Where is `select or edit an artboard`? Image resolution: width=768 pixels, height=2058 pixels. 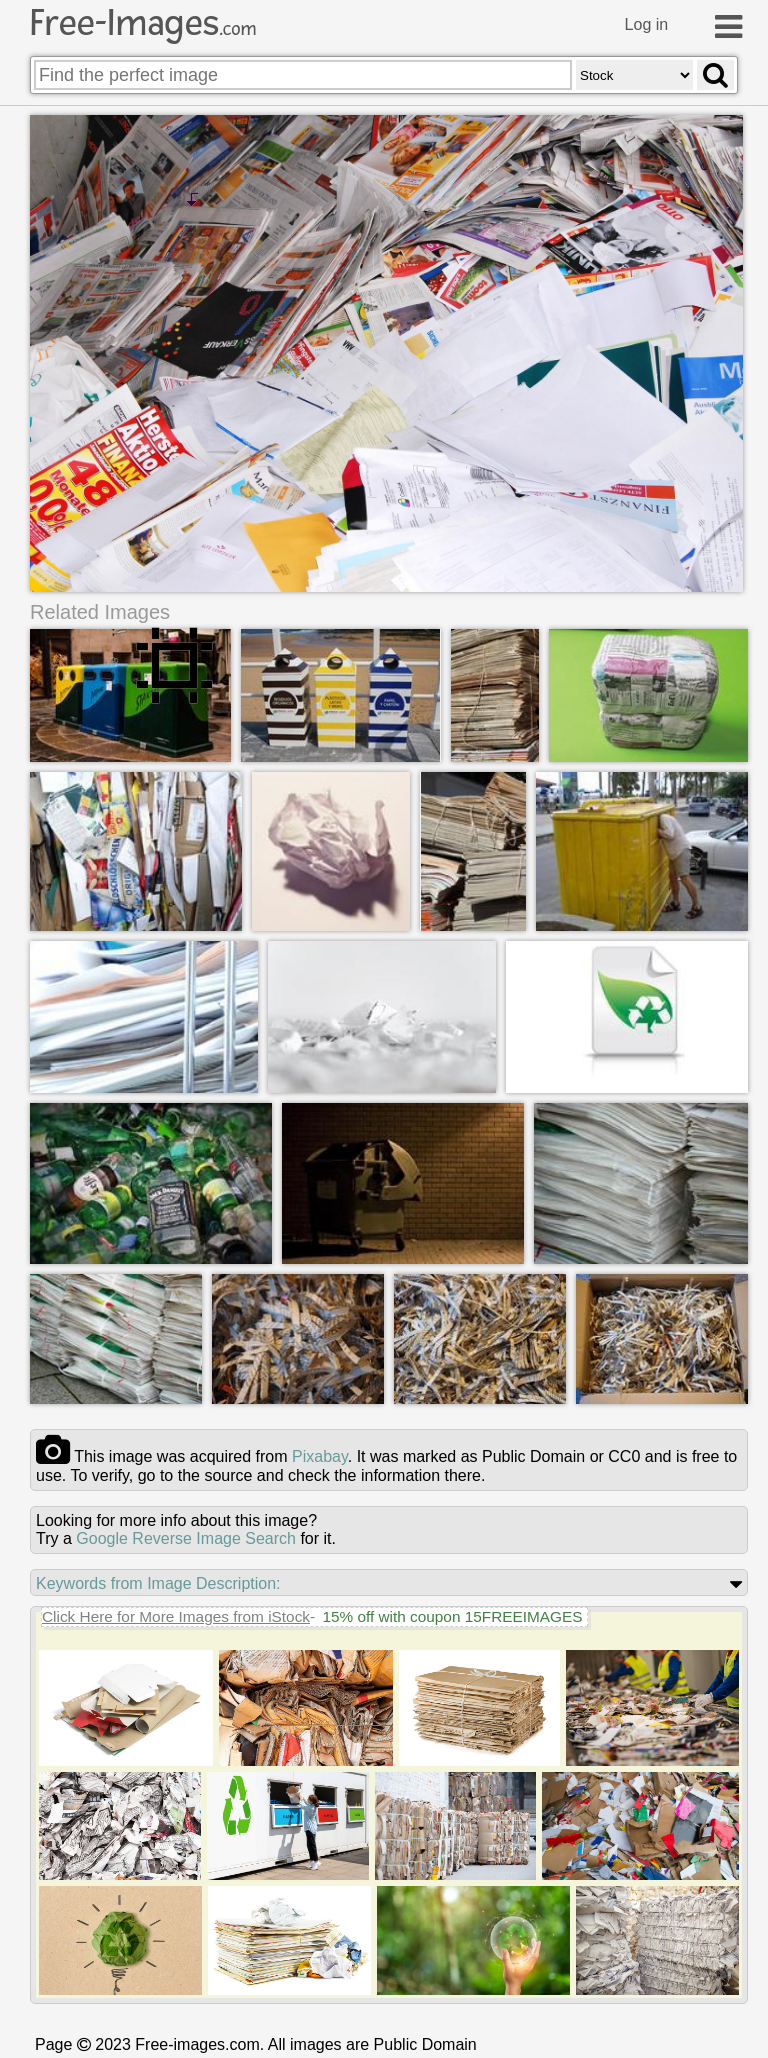
select or edit an artboard is located at coordinates (174, 665).